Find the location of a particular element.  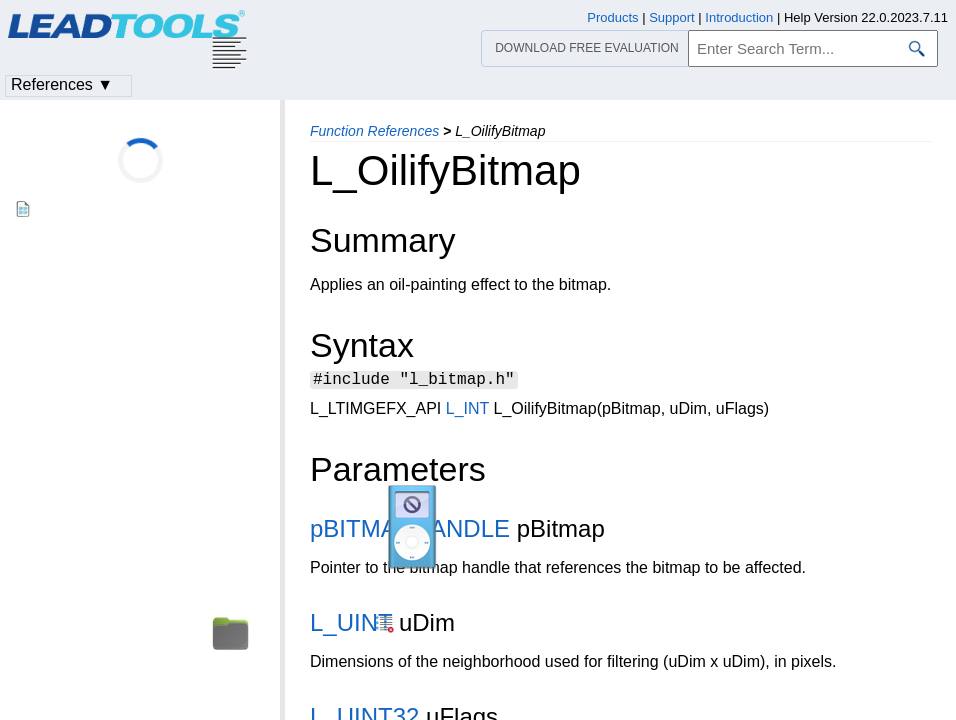

libreoffice master document file type is located at coordinates (23, 209).